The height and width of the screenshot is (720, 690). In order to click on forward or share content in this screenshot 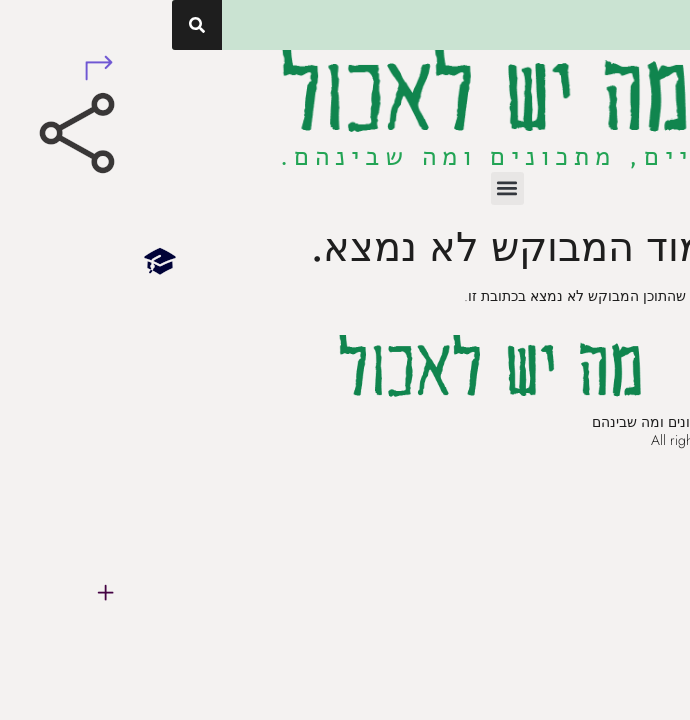, I will do `click(99, 68)`.